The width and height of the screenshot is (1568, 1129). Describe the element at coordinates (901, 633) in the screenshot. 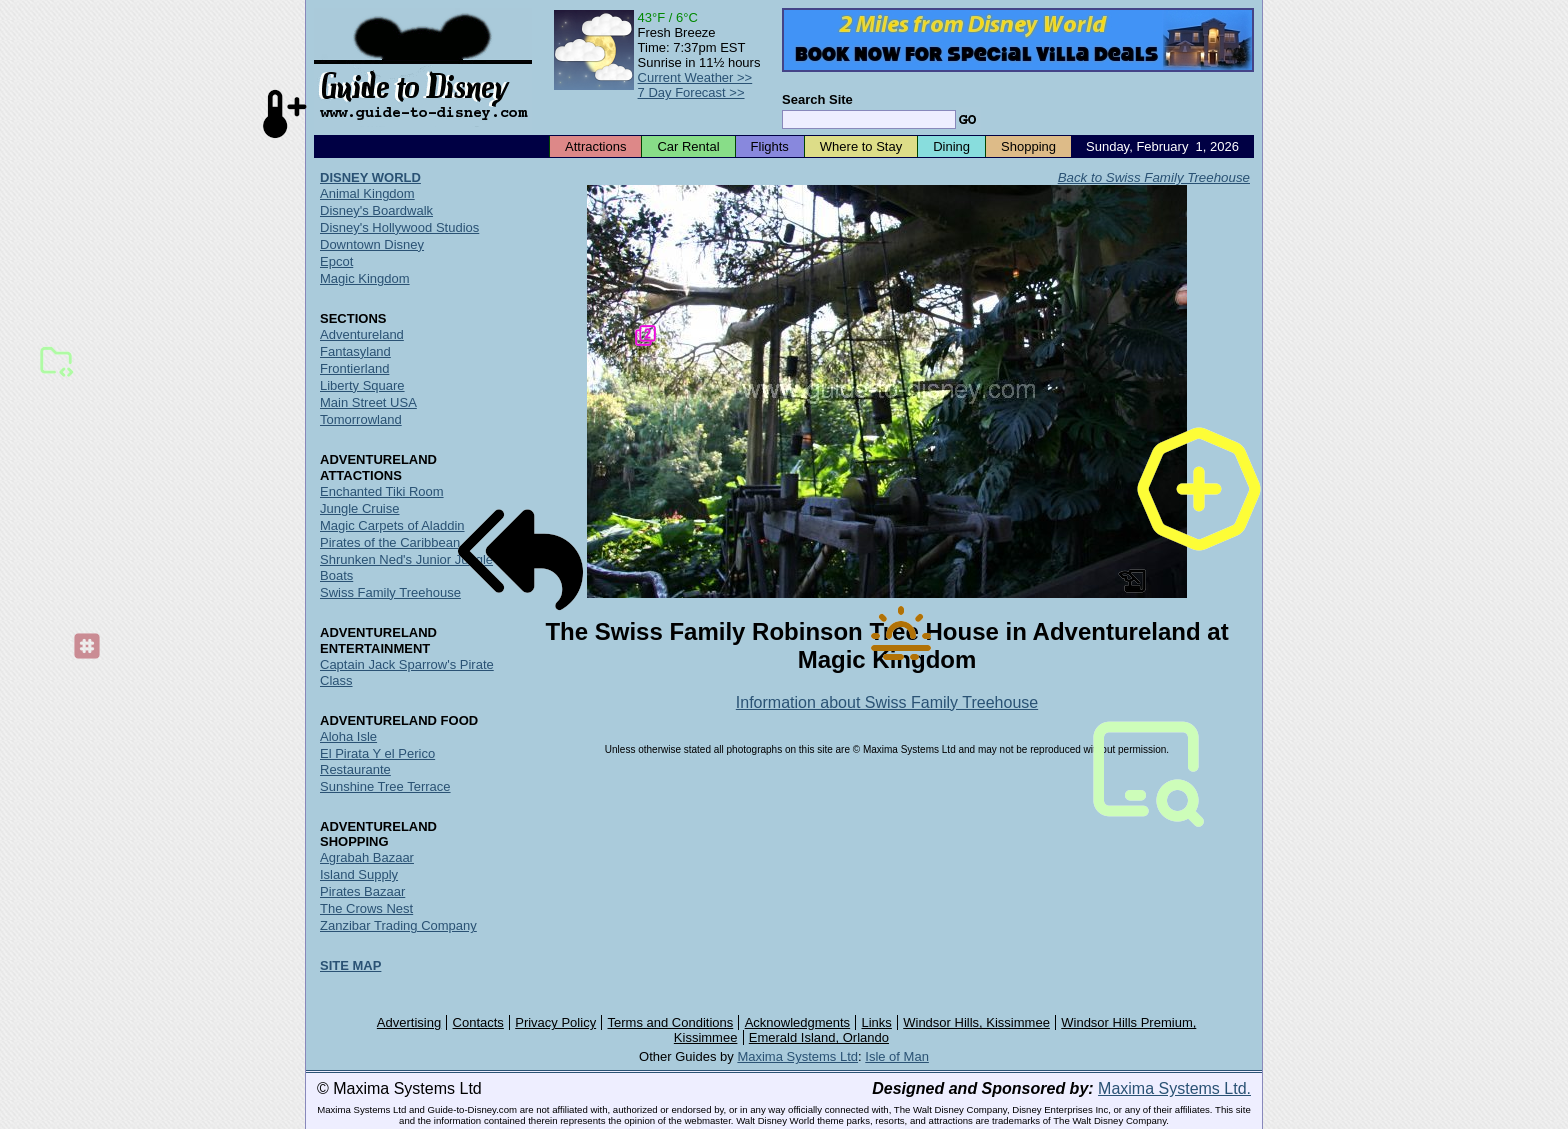

I see `view sunset time or golden hour info` at that location.